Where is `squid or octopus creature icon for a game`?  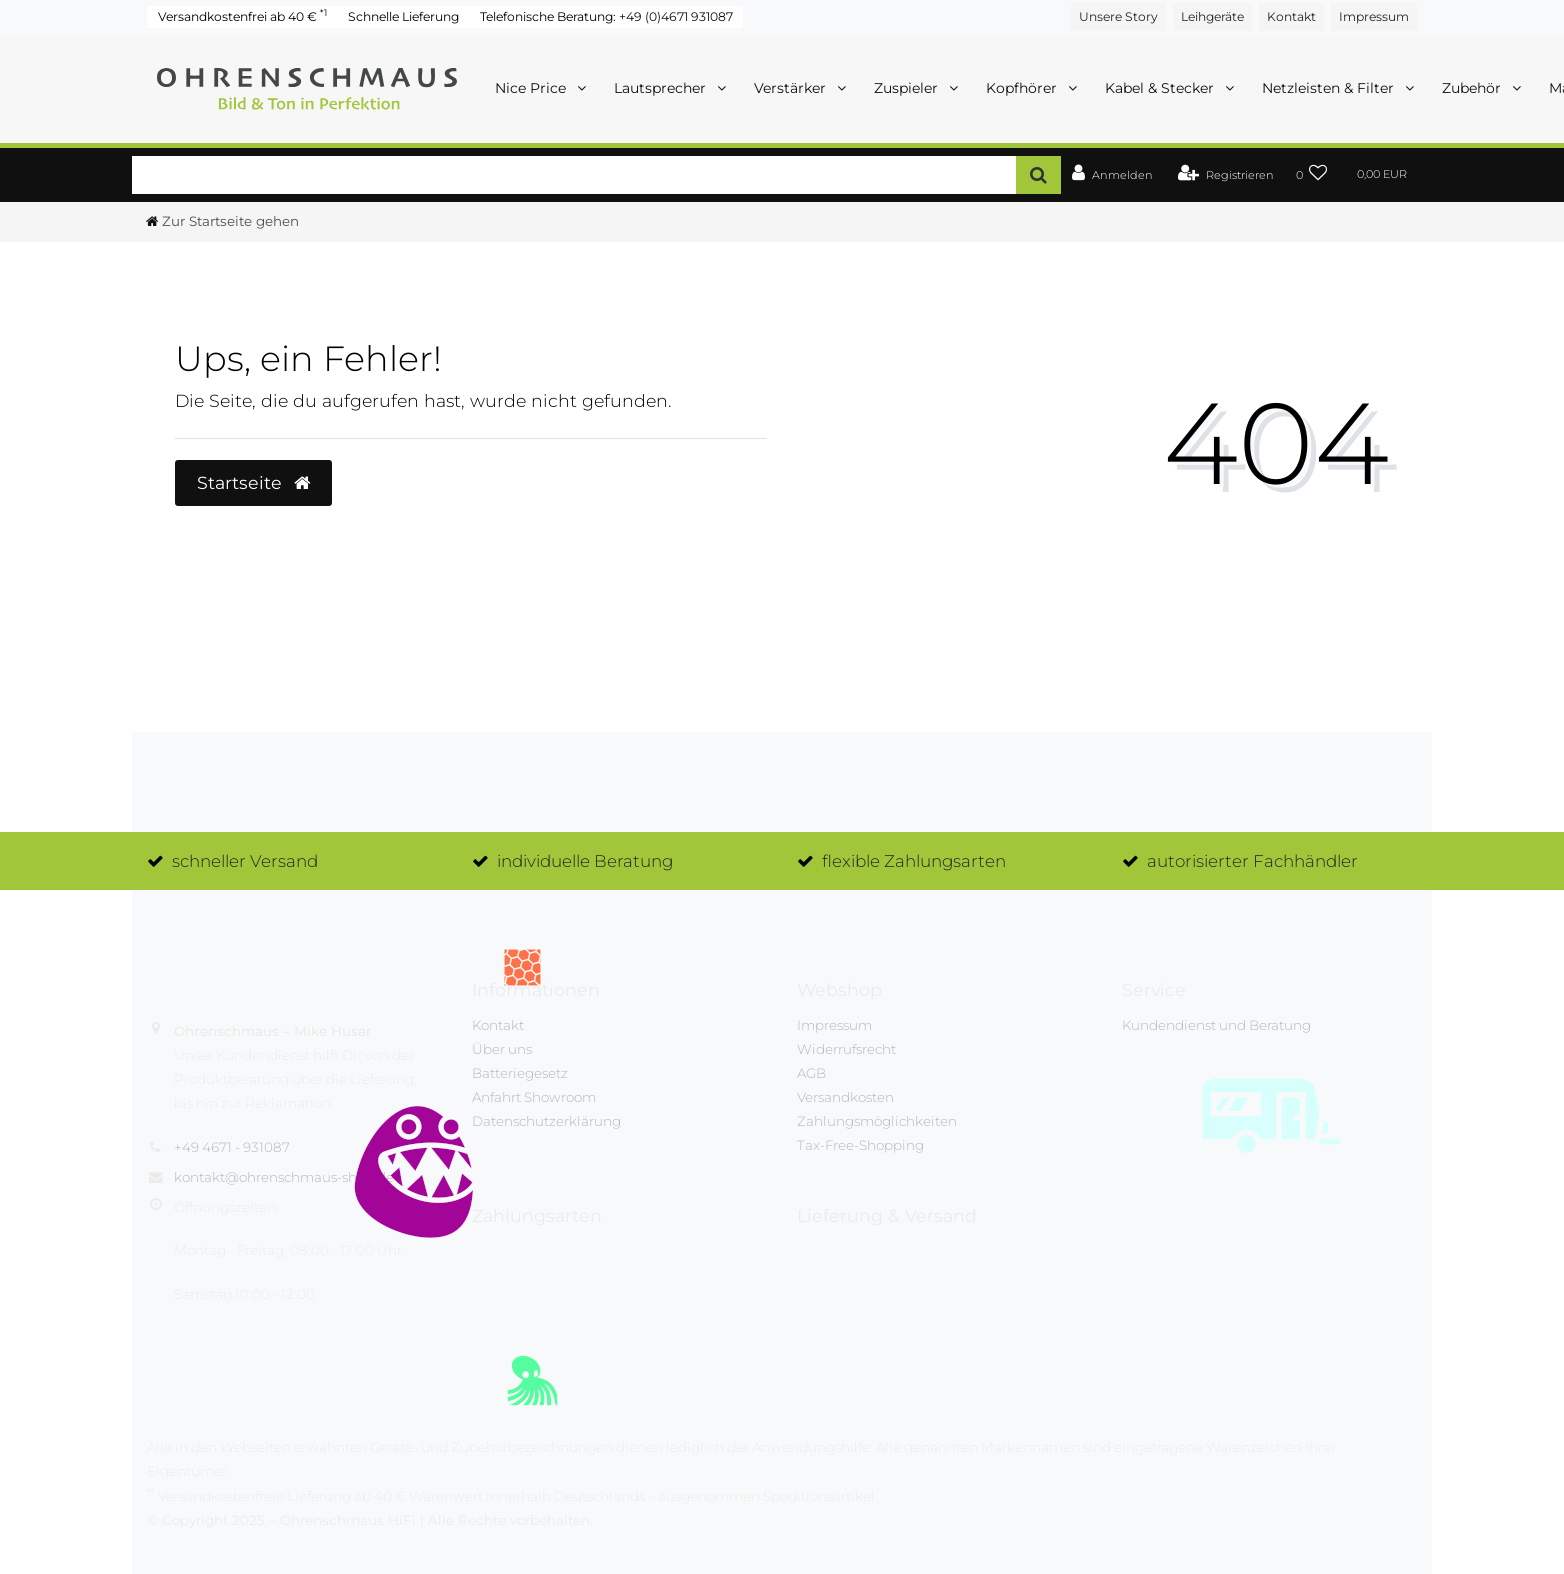 squid or octopus creature icon for a game is located at coordinates (532, 1380).